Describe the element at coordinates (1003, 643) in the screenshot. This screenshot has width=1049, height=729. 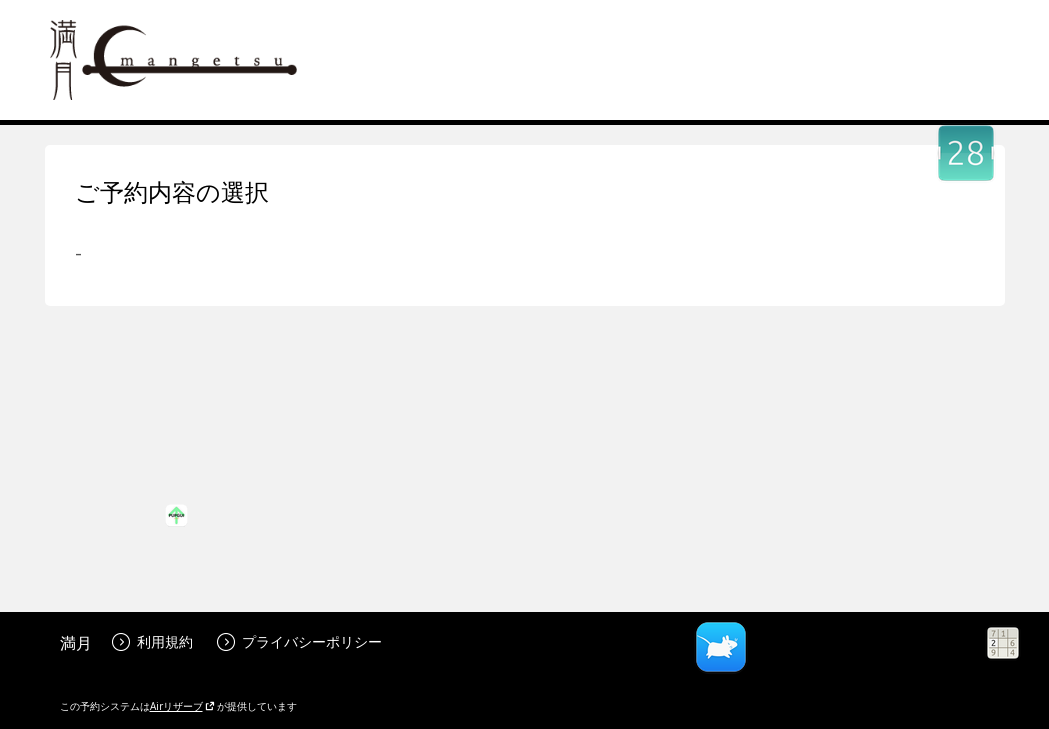
I see `open sudoku puzzle game` at that location.